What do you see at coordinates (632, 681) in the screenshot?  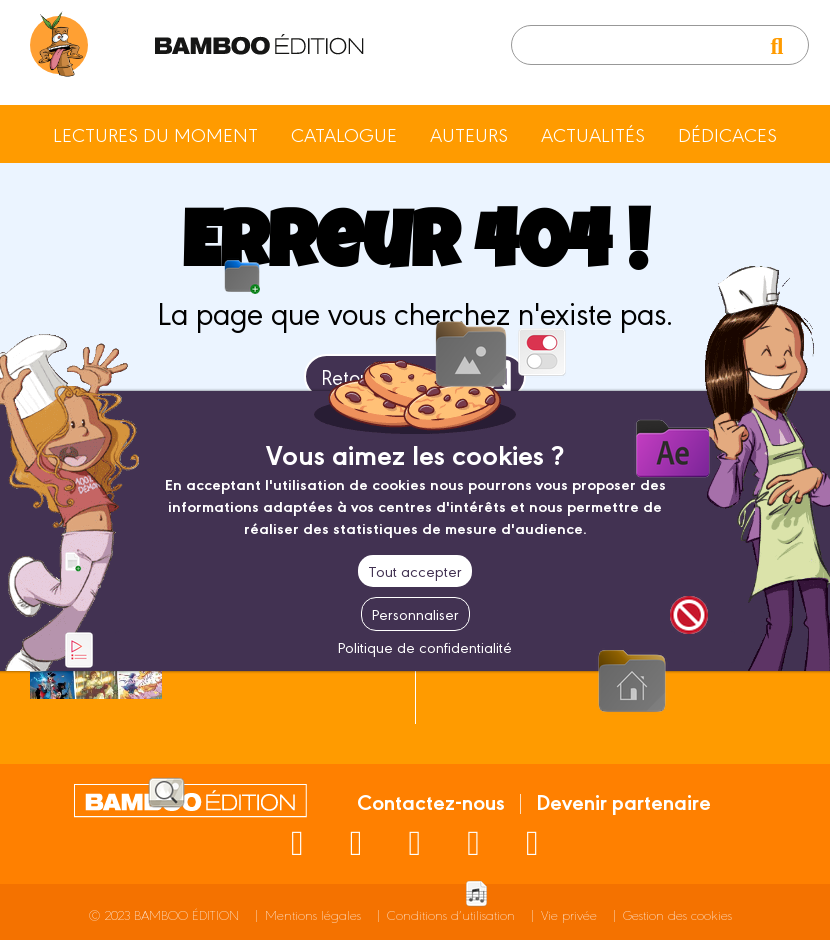 I see `access your home folder` at bounding box center [632, 681].